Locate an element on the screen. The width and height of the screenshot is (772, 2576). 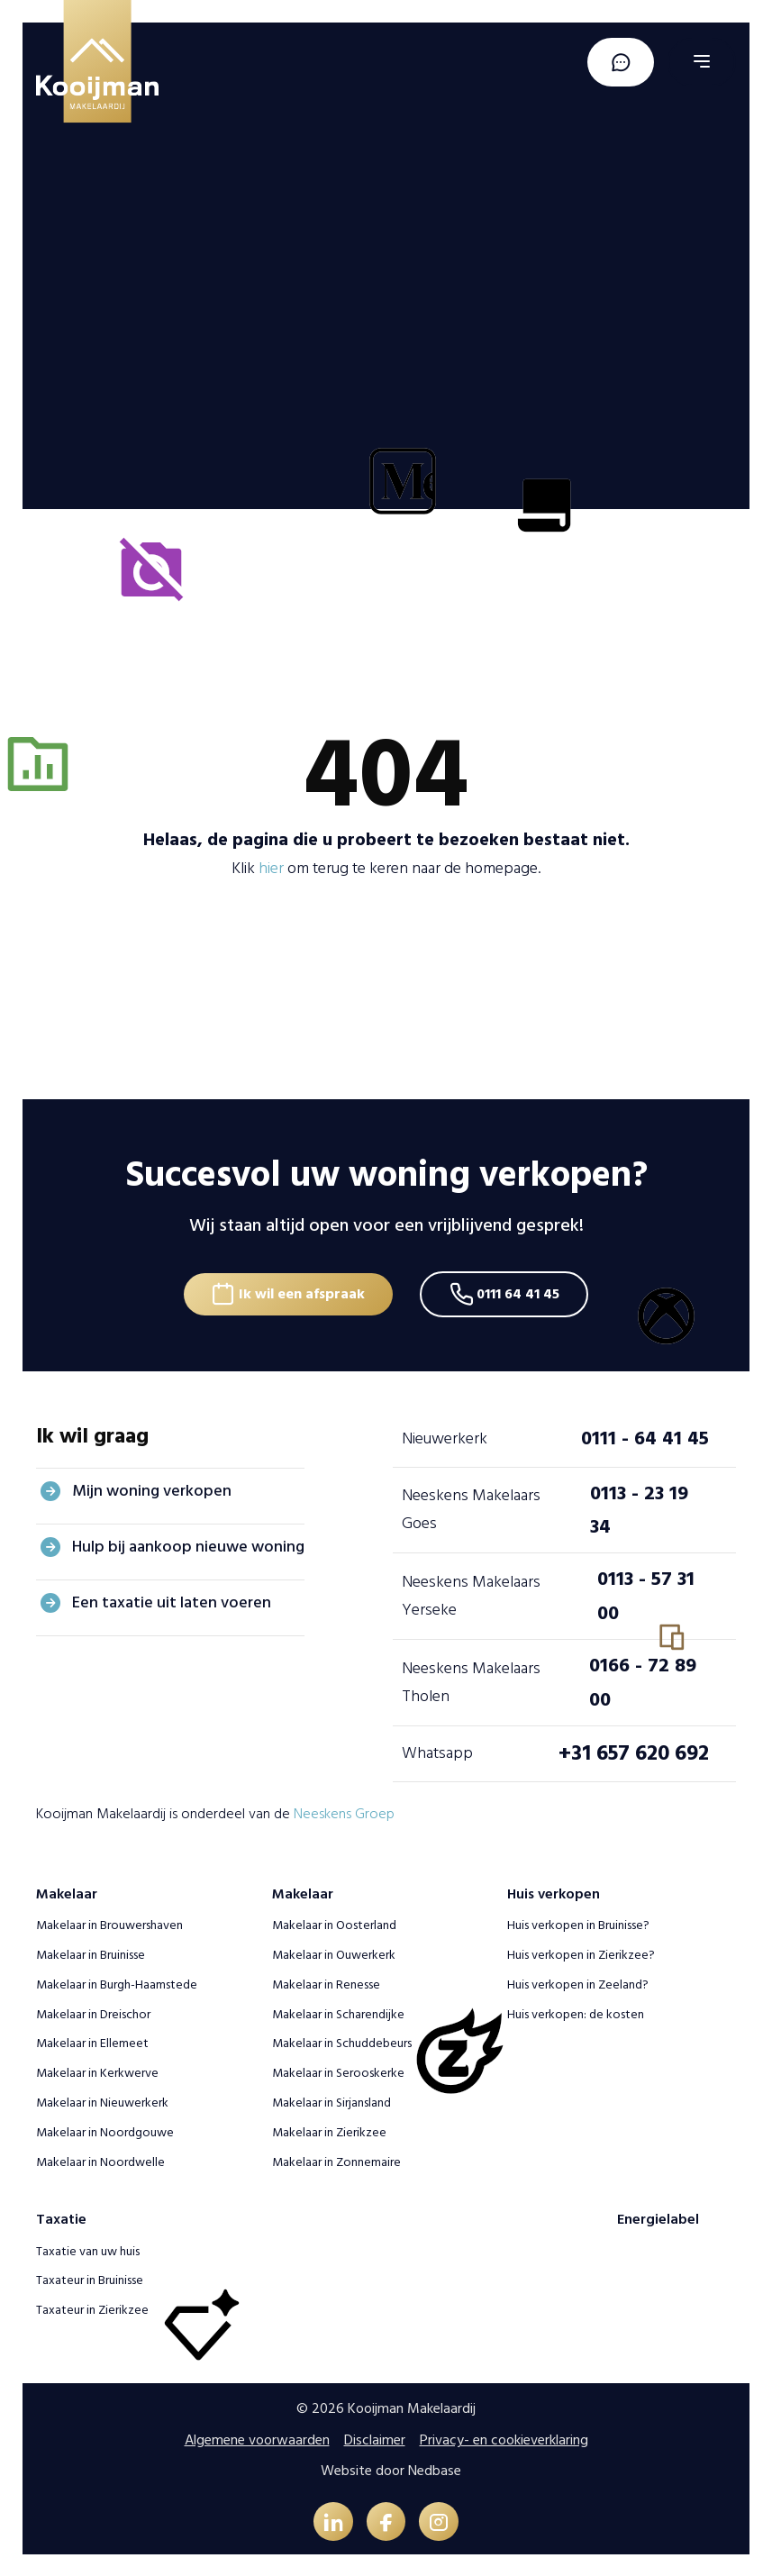
premium or luxury feature indicator is located at coordinates (202, 2326).